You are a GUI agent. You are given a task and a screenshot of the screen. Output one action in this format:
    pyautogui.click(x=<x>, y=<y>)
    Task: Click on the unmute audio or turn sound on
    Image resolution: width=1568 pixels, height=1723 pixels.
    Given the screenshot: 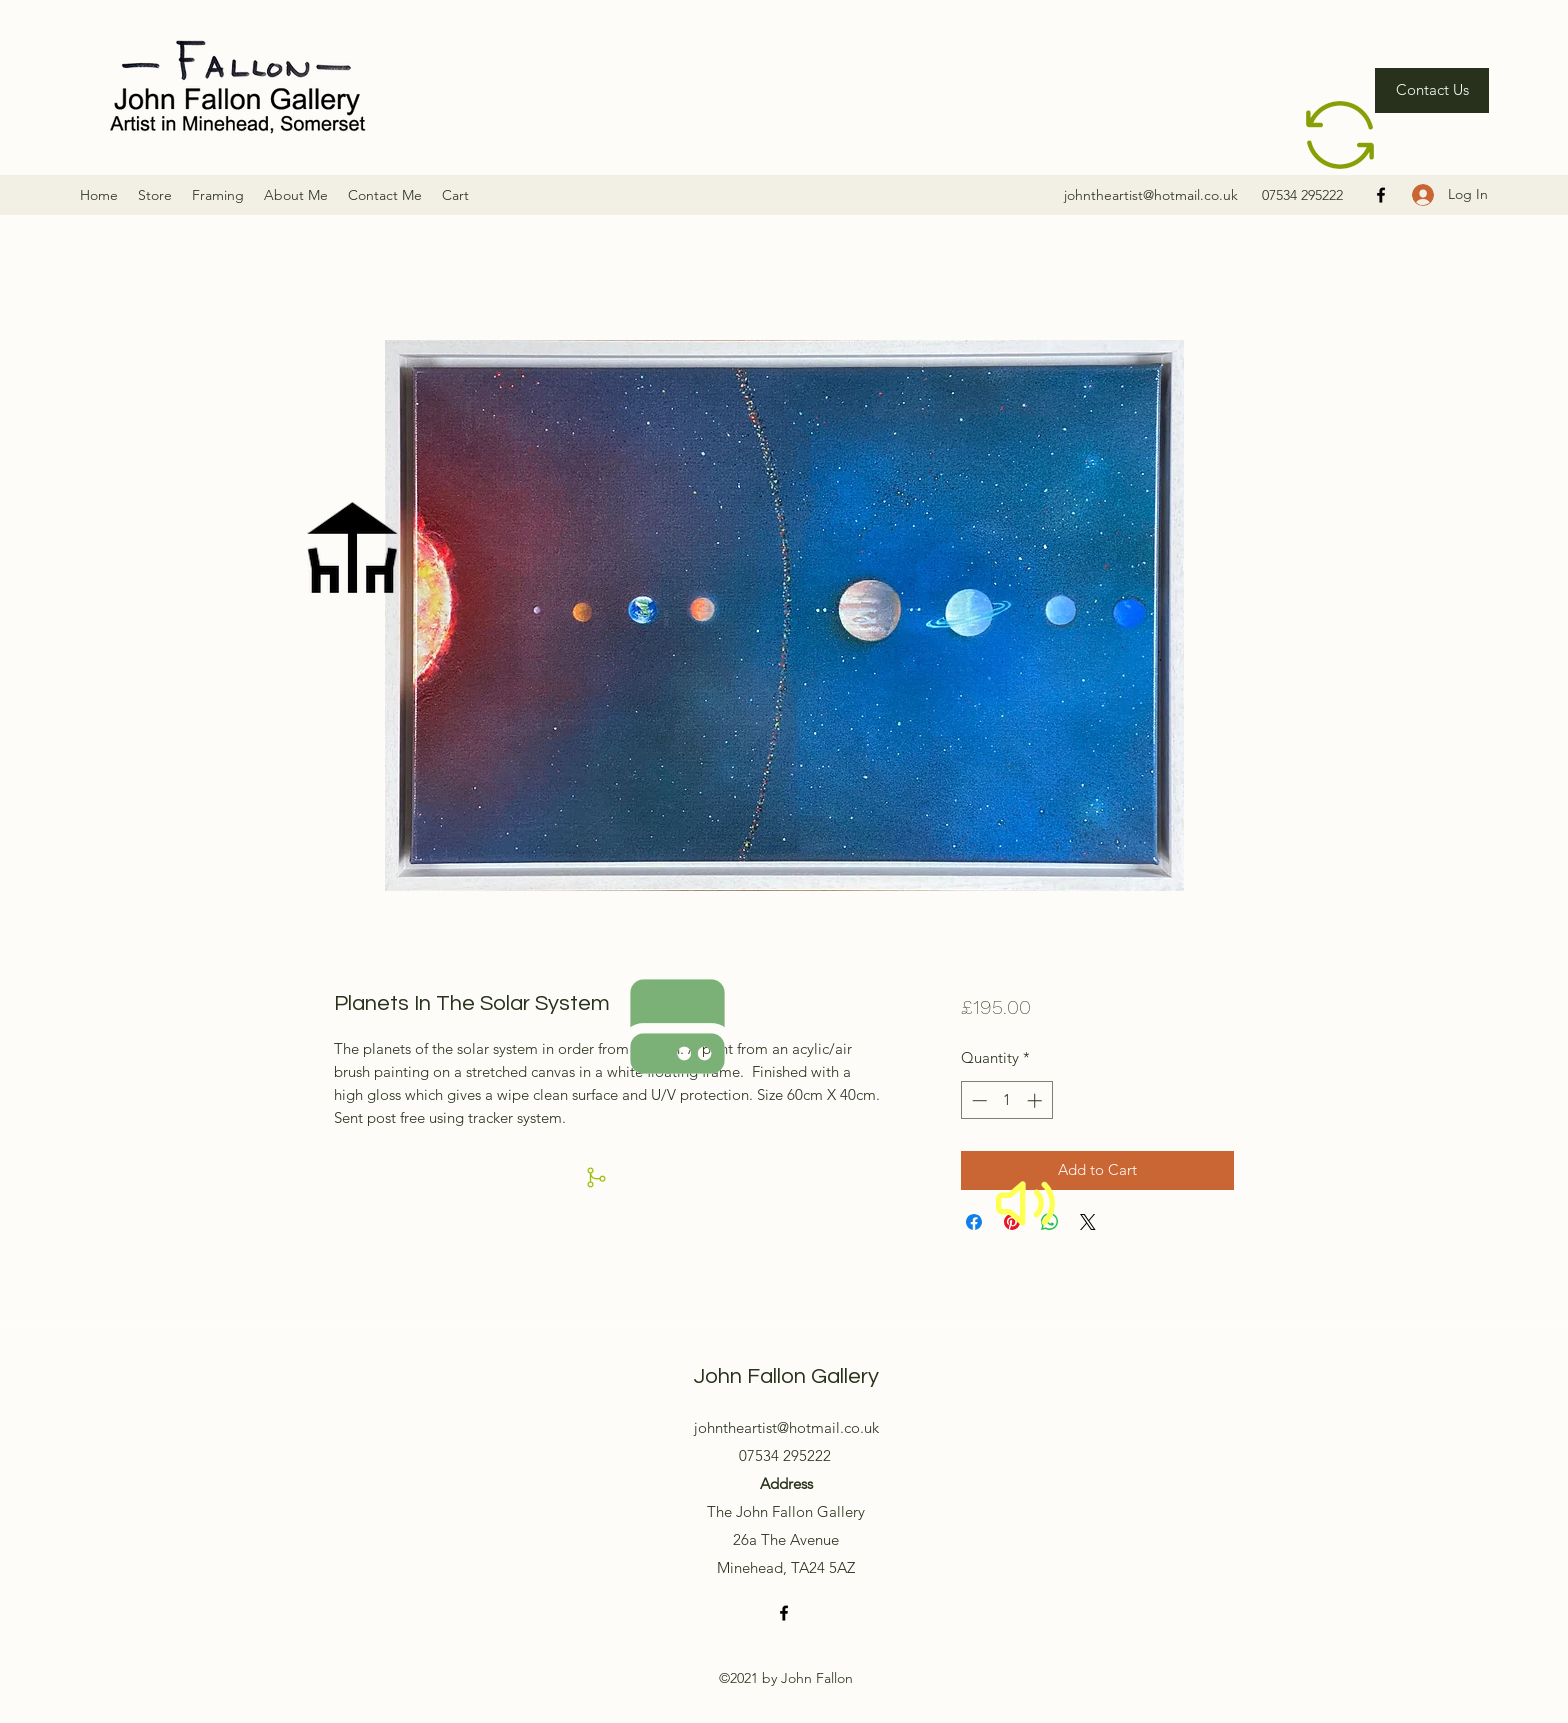 What is the action you would take?
    pyautogui.click(x=1025, y=1203)
    